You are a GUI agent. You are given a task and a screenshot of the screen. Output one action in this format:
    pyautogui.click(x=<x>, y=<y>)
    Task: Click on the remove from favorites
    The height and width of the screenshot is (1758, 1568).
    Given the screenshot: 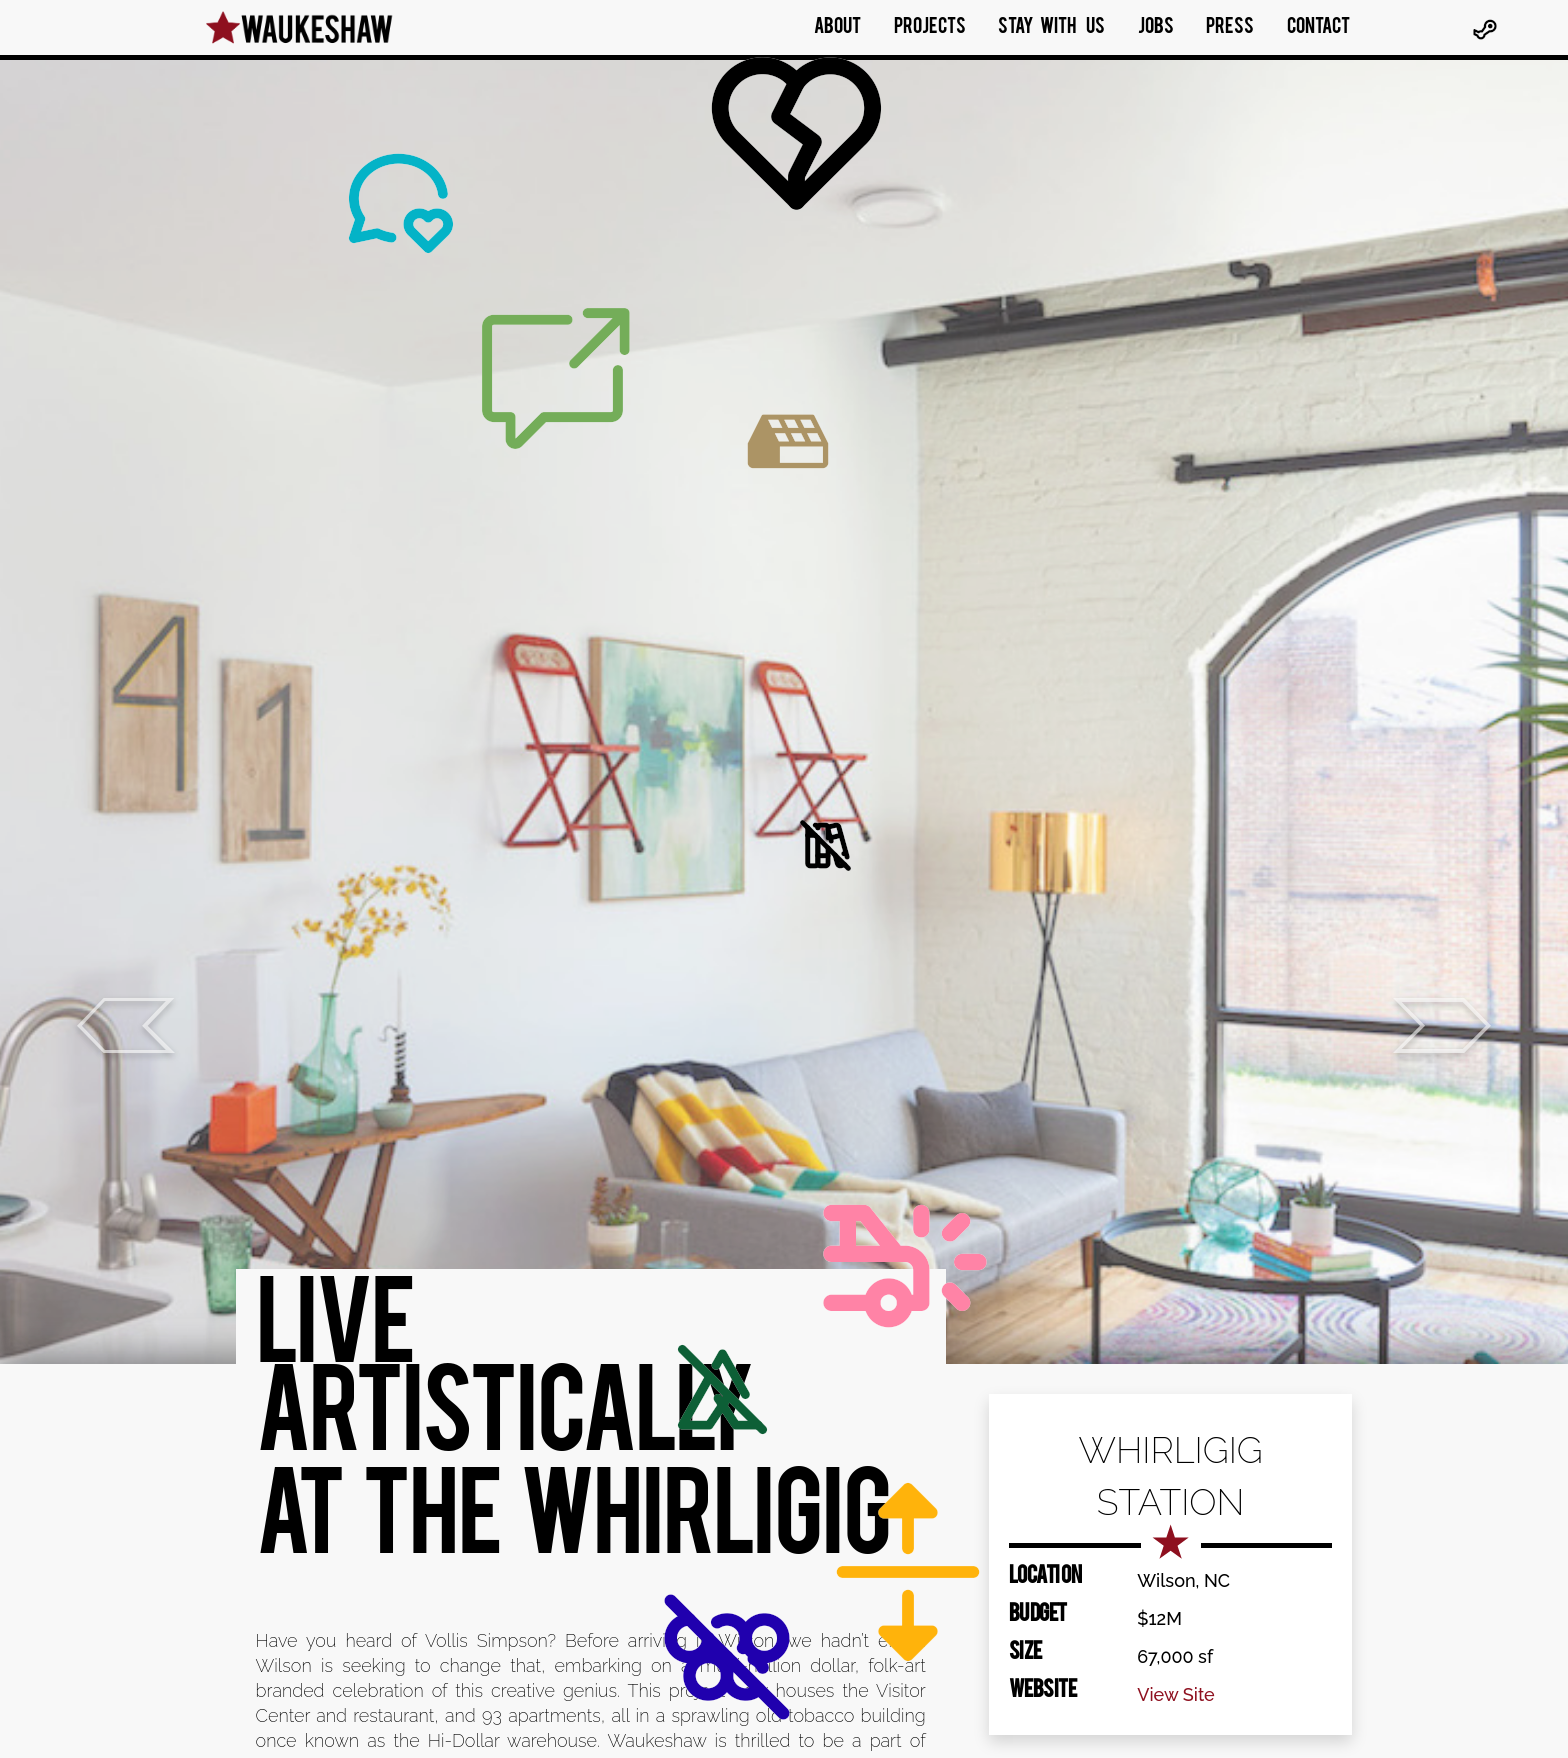 What is the action you would take?
    pyautogui.click(x=796, y=133)
    